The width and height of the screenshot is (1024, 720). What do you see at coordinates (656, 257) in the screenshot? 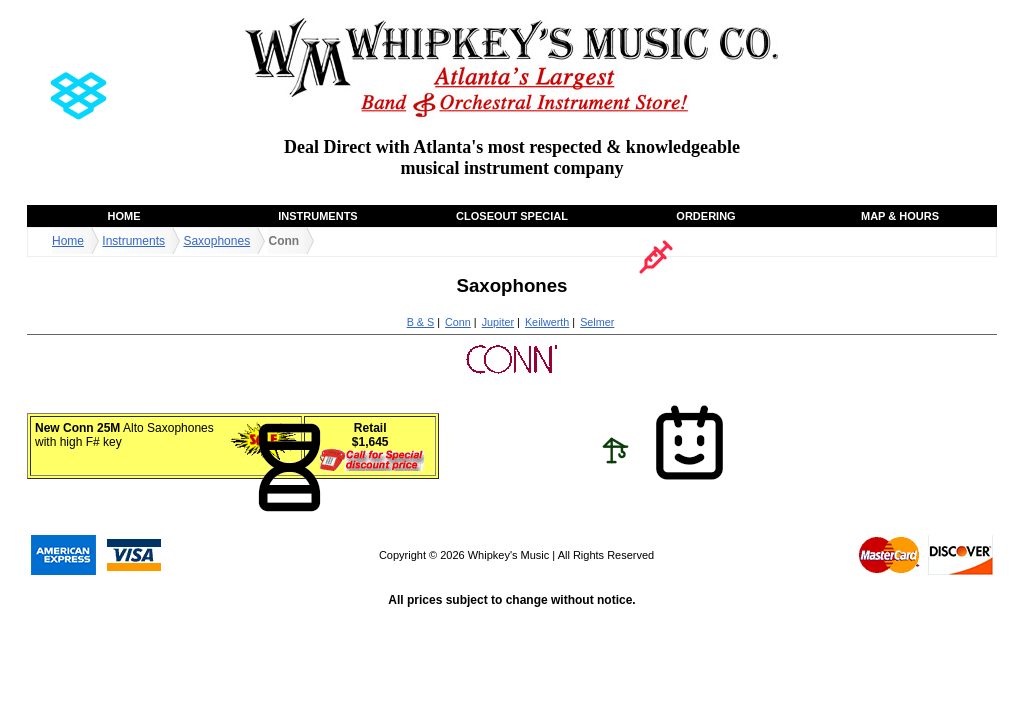
I see `access vaccination records` at bounding box center [656, 257].